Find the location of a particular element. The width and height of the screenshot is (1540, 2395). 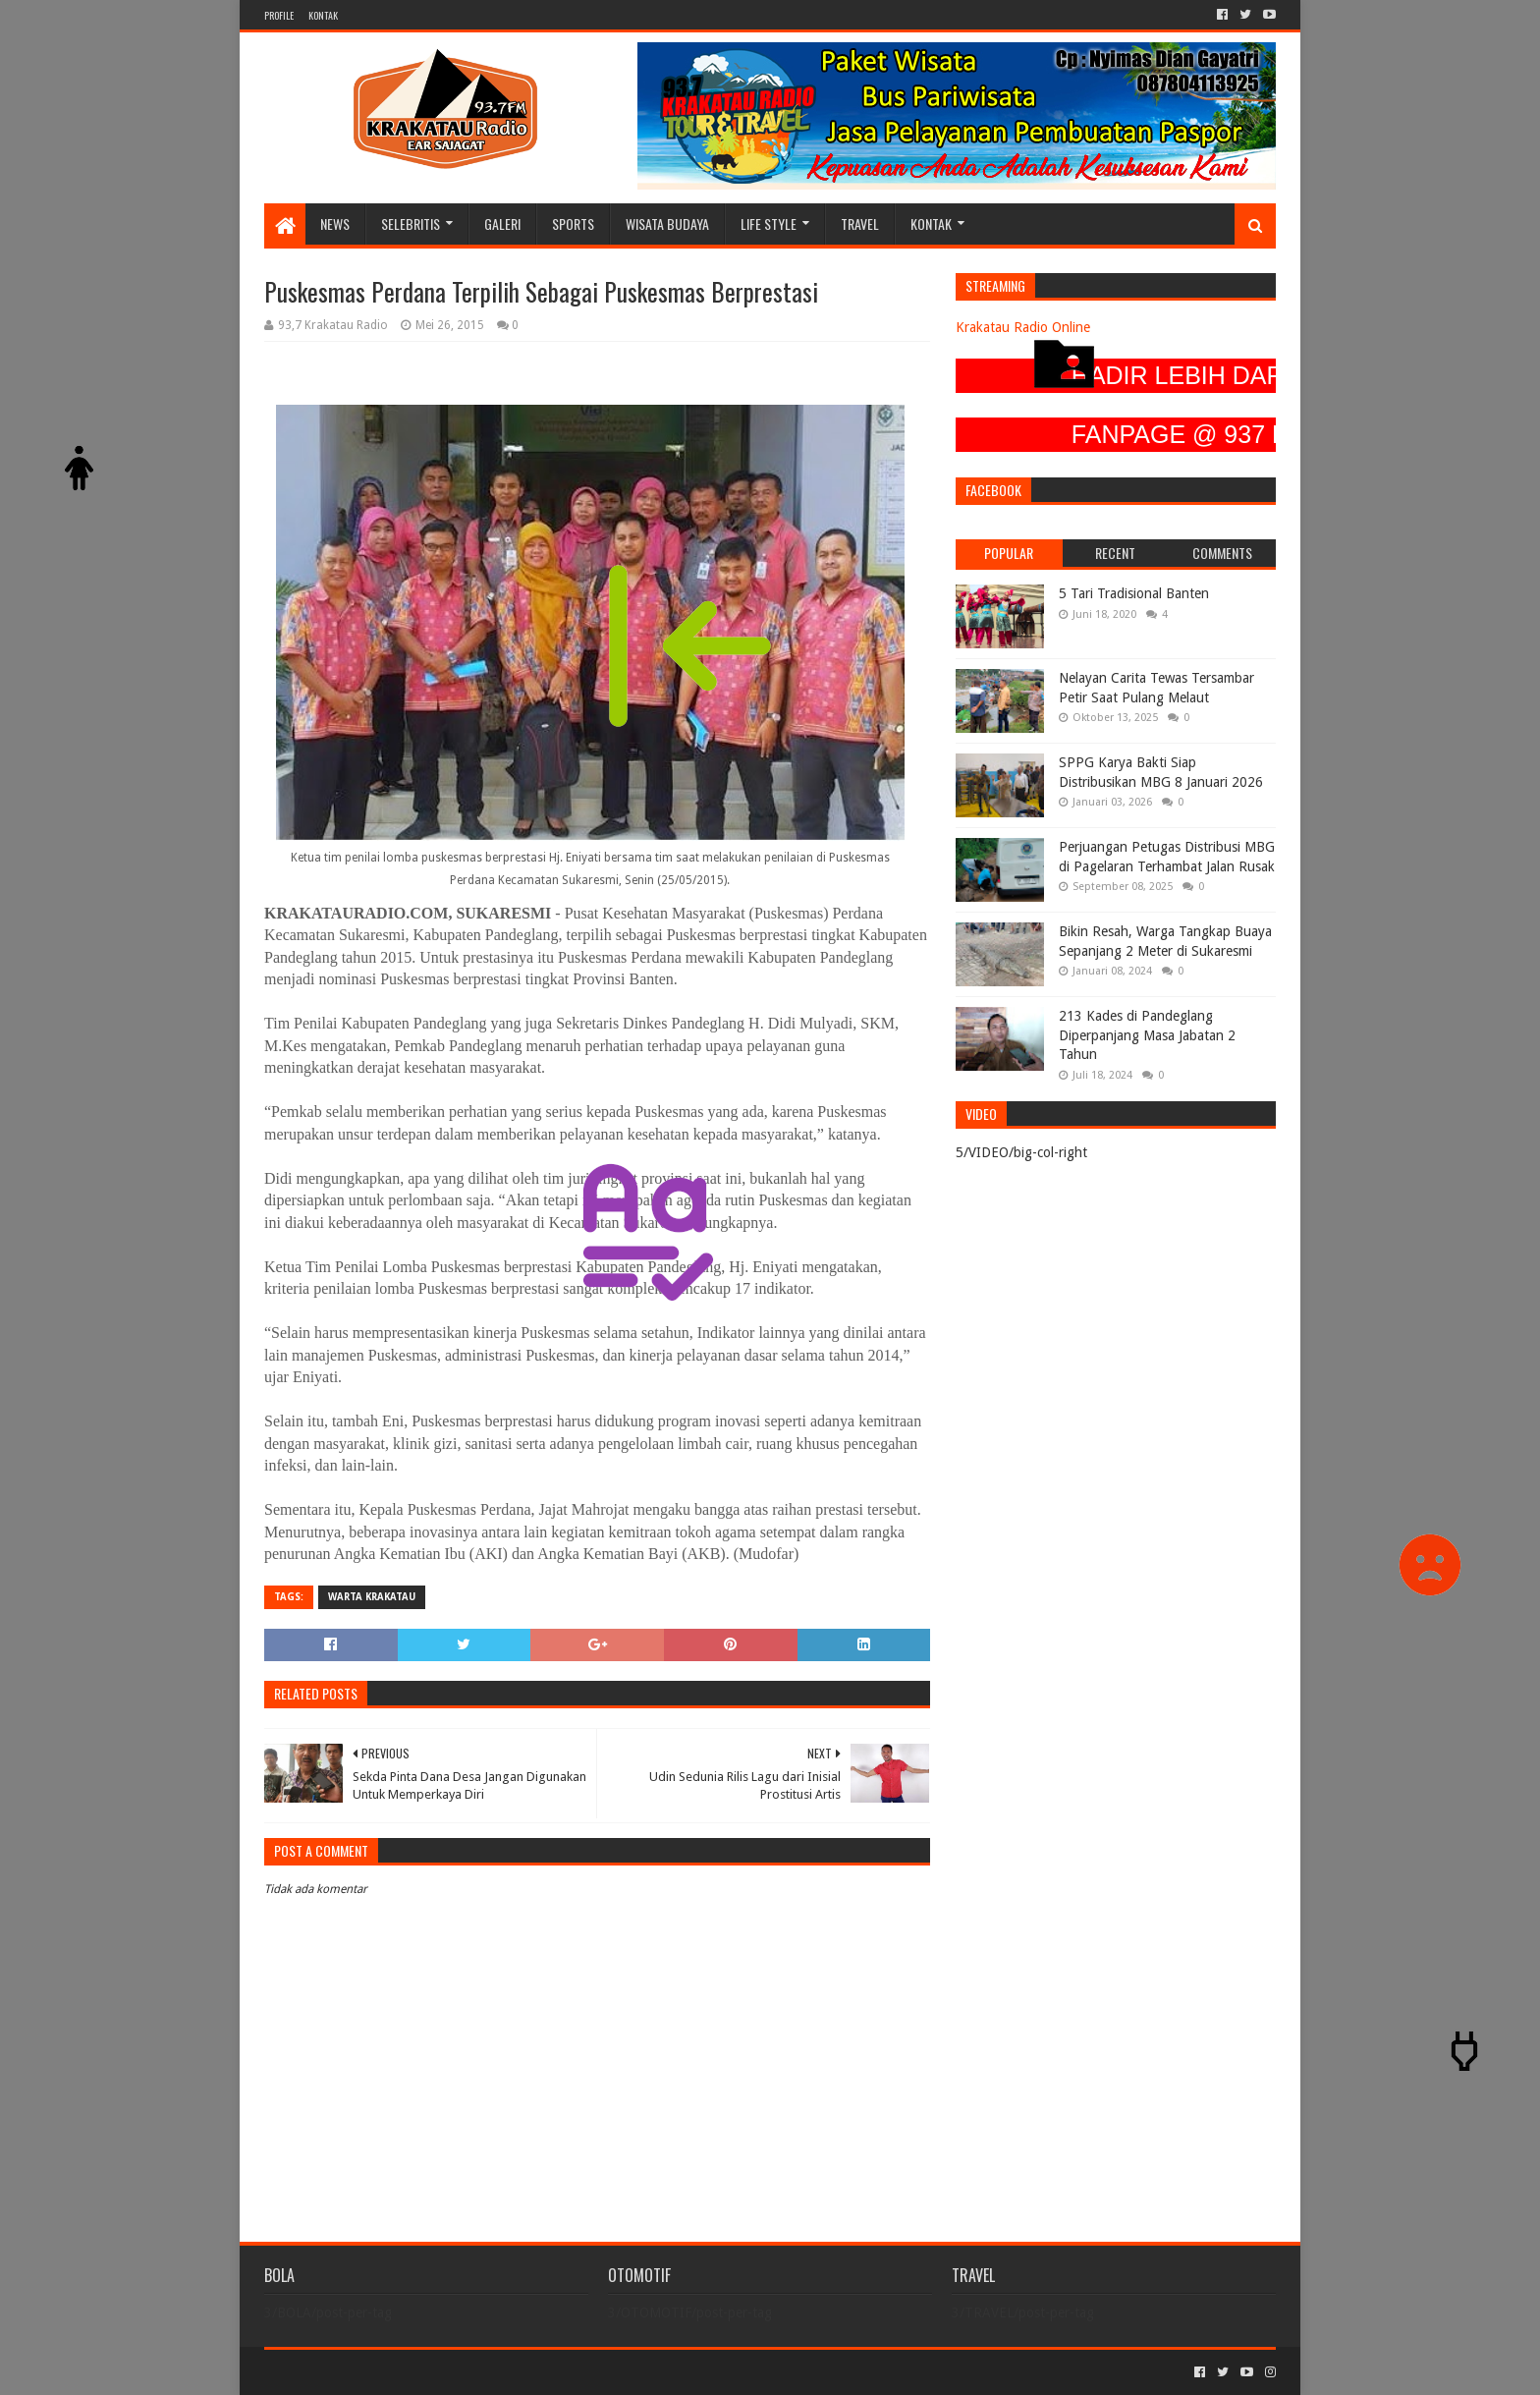

indicates device is charging or connected to power is located at coordinates (1464, 2051).